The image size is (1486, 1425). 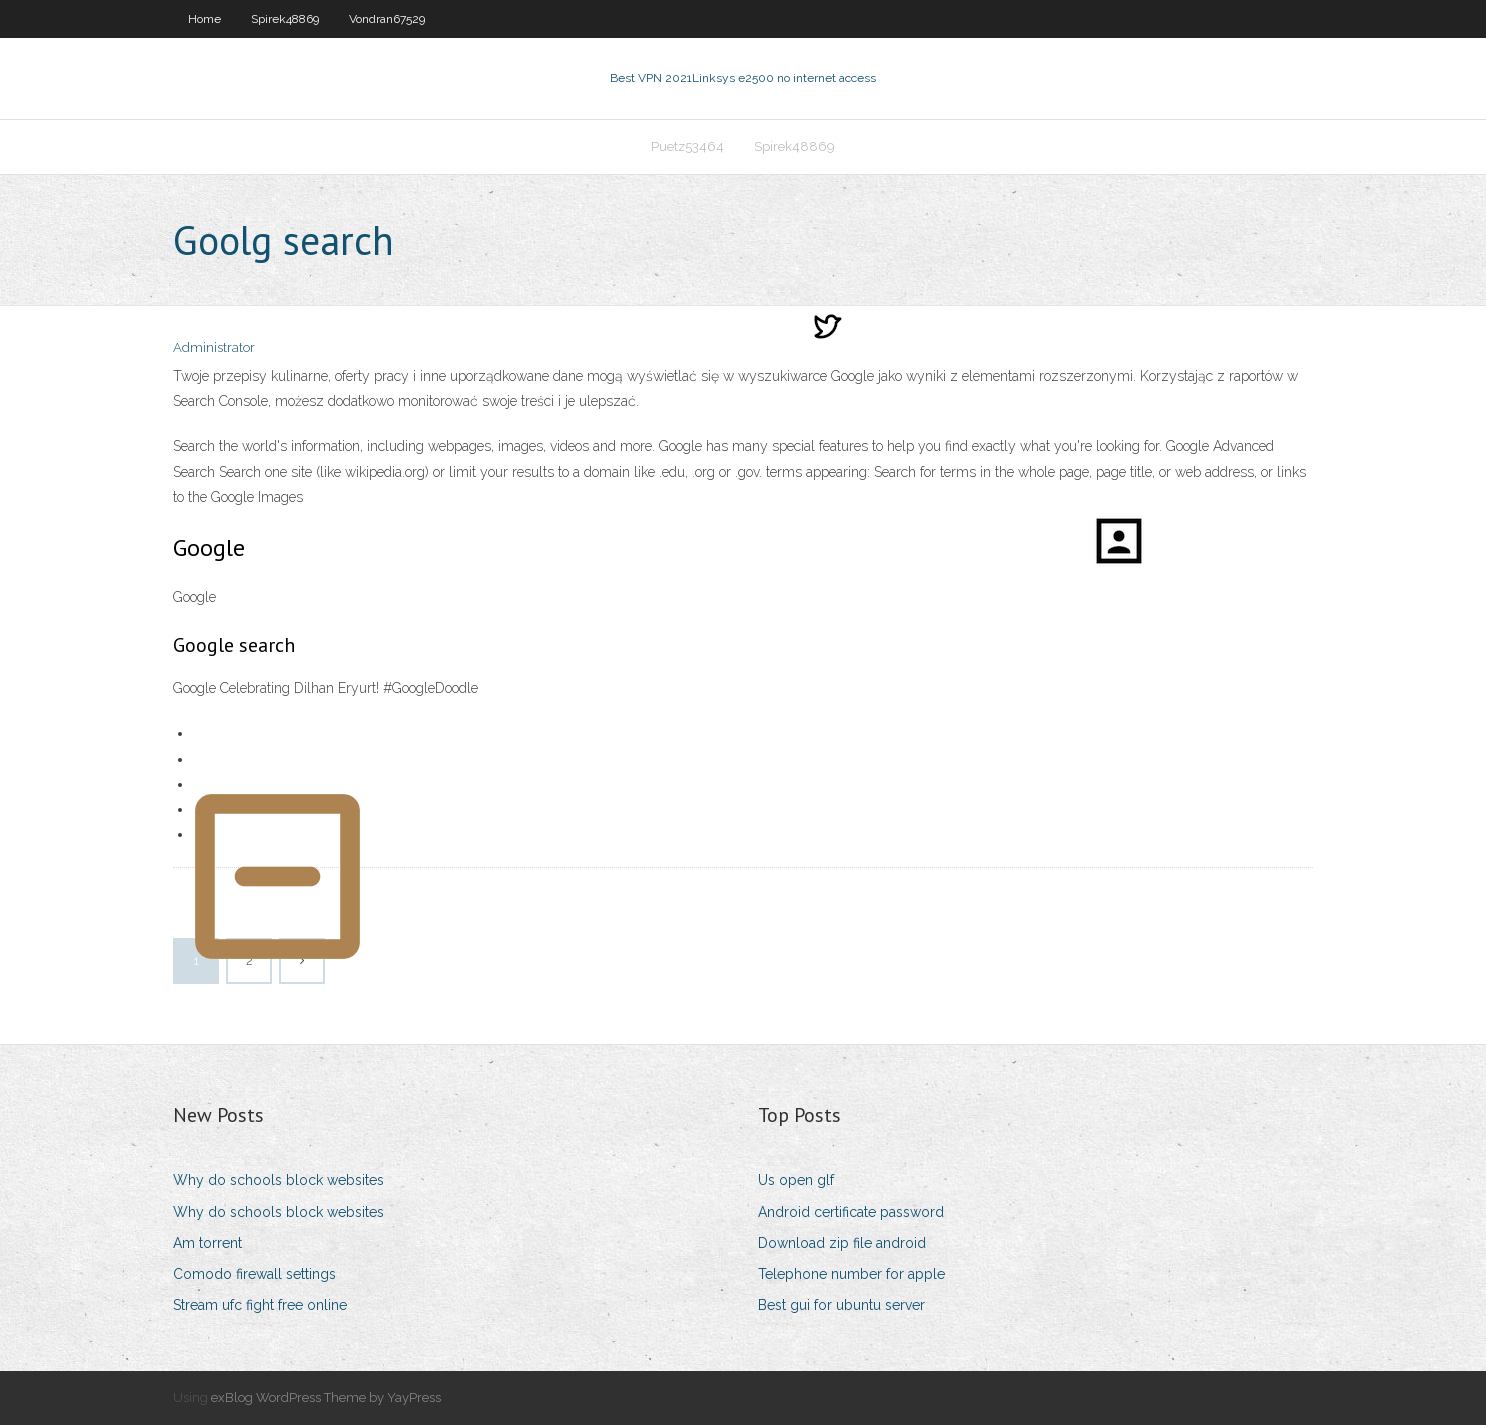 I want to click on share to twitter, so click(x=826, y=325).